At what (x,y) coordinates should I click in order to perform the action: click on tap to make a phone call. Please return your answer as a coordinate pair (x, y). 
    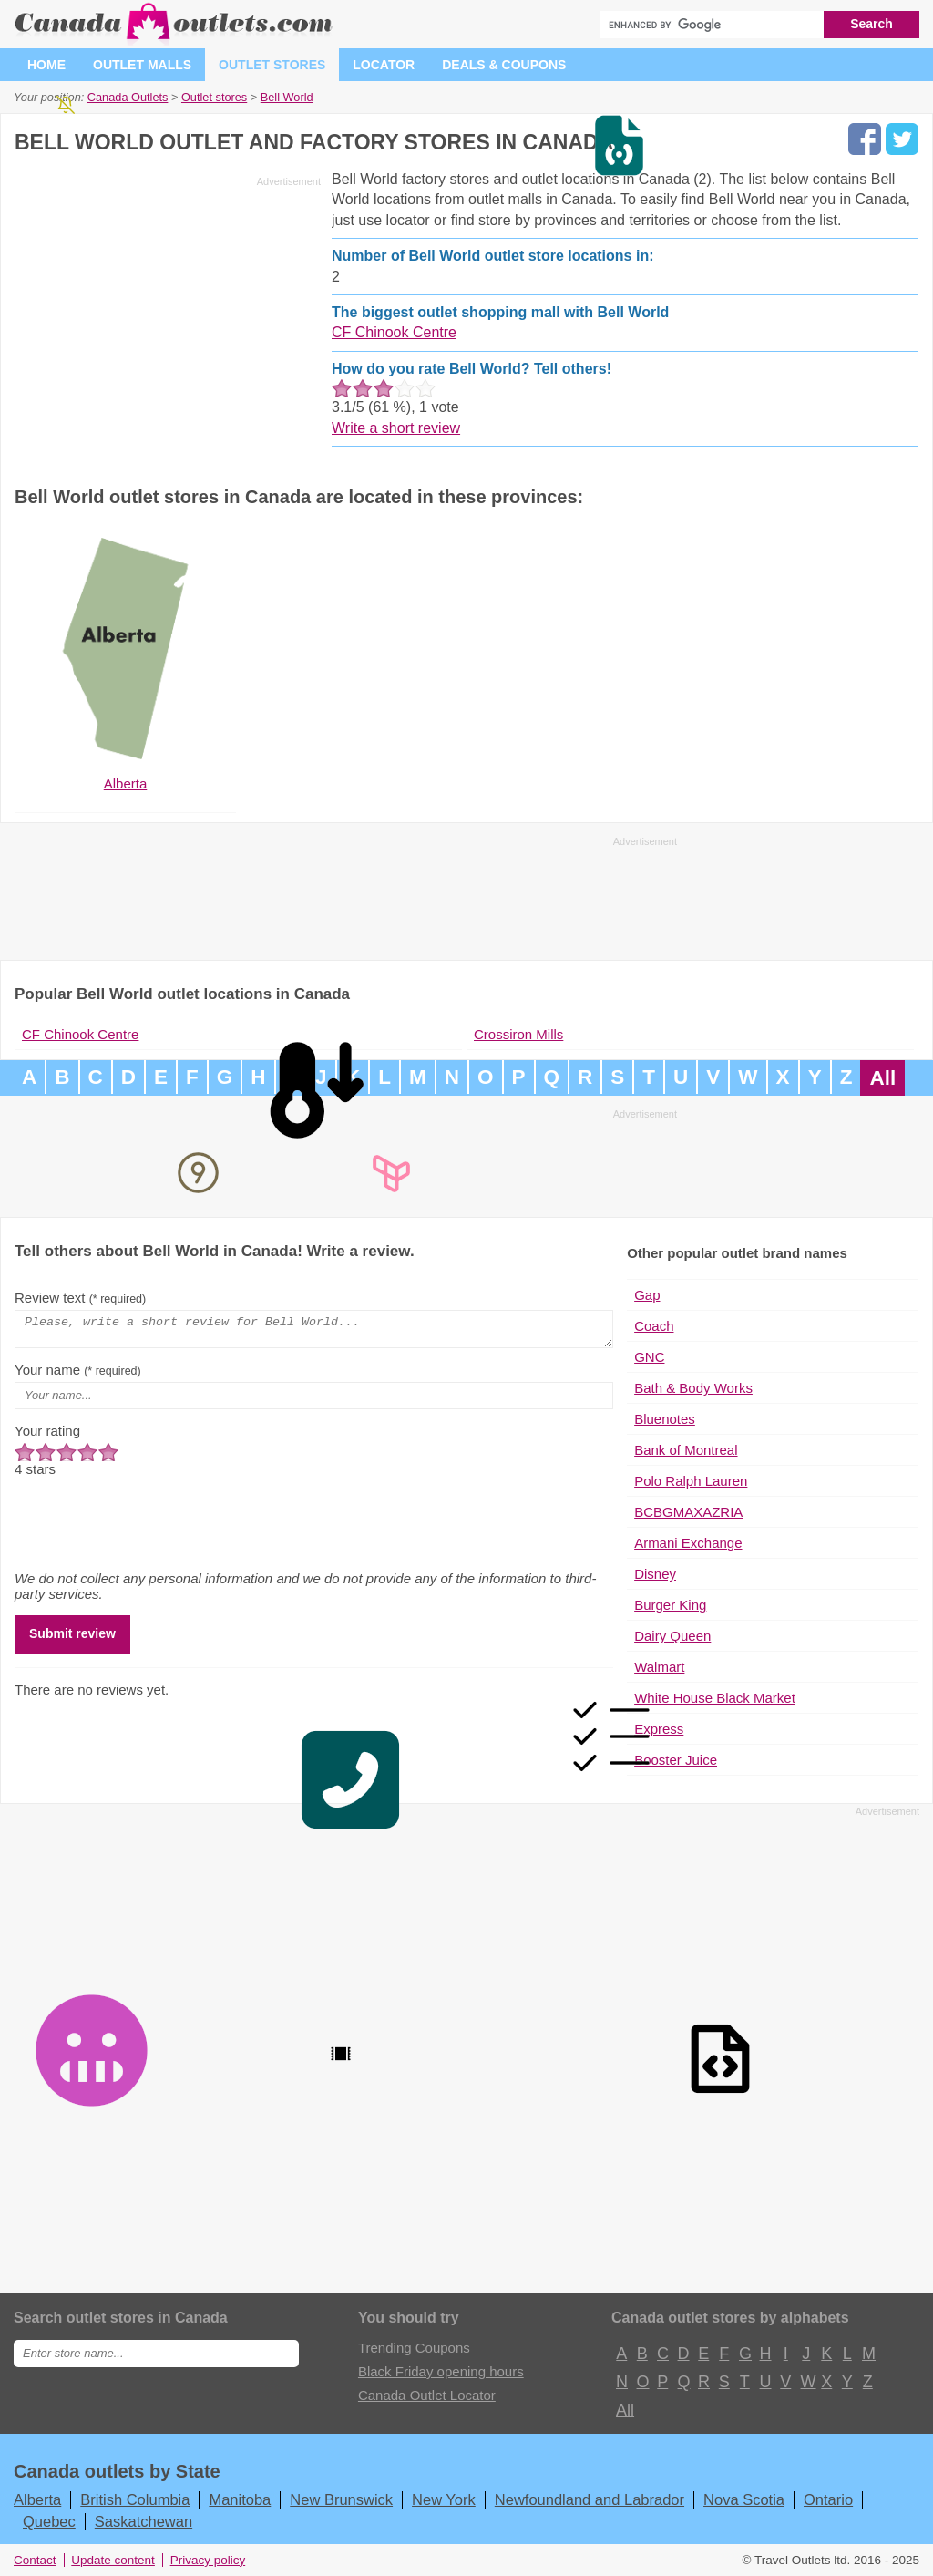
    Looking at the image, I should click on (350, 1779).